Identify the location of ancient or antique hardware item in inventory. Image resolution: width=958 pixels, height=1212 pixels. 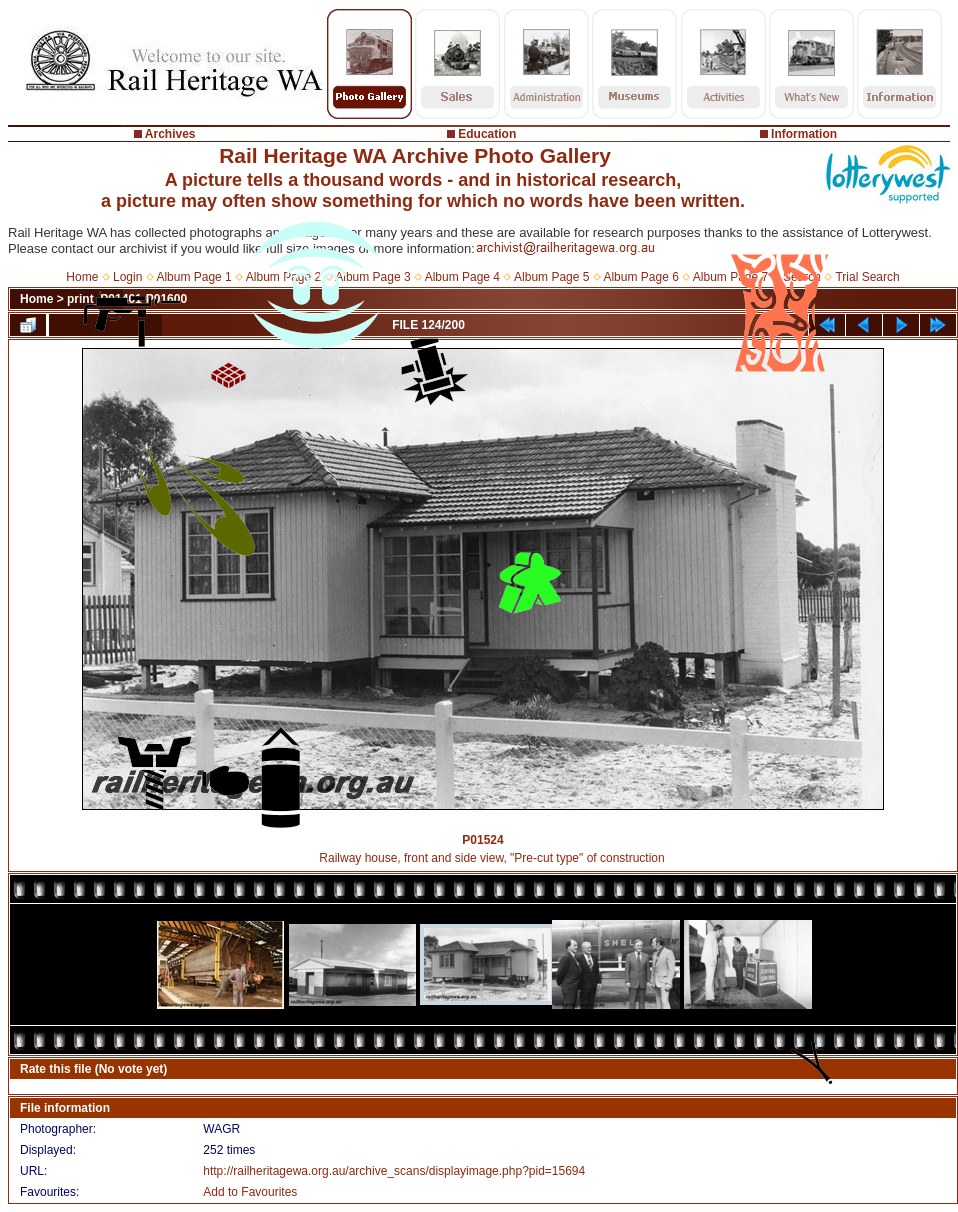
(154, 773).